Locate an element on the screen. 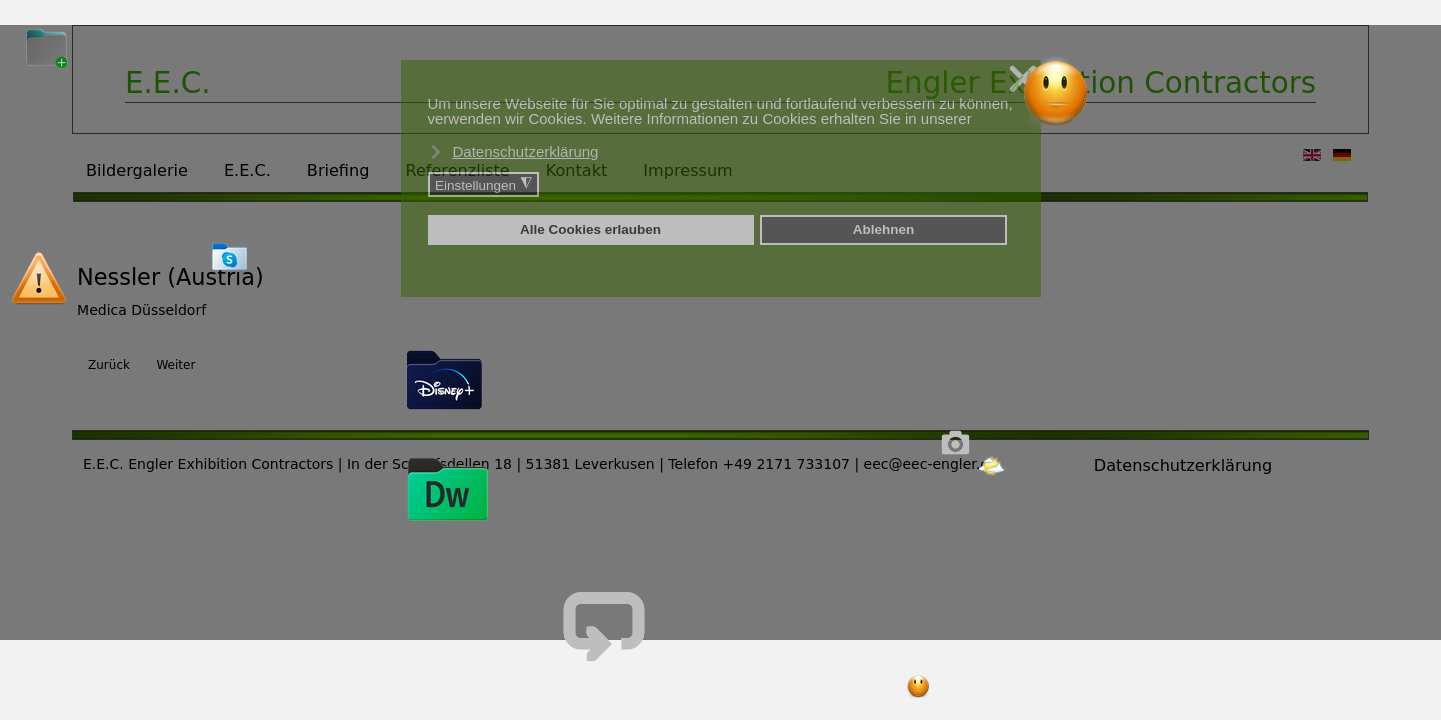  open camera to take a photo is located at coordinates (955, 442).